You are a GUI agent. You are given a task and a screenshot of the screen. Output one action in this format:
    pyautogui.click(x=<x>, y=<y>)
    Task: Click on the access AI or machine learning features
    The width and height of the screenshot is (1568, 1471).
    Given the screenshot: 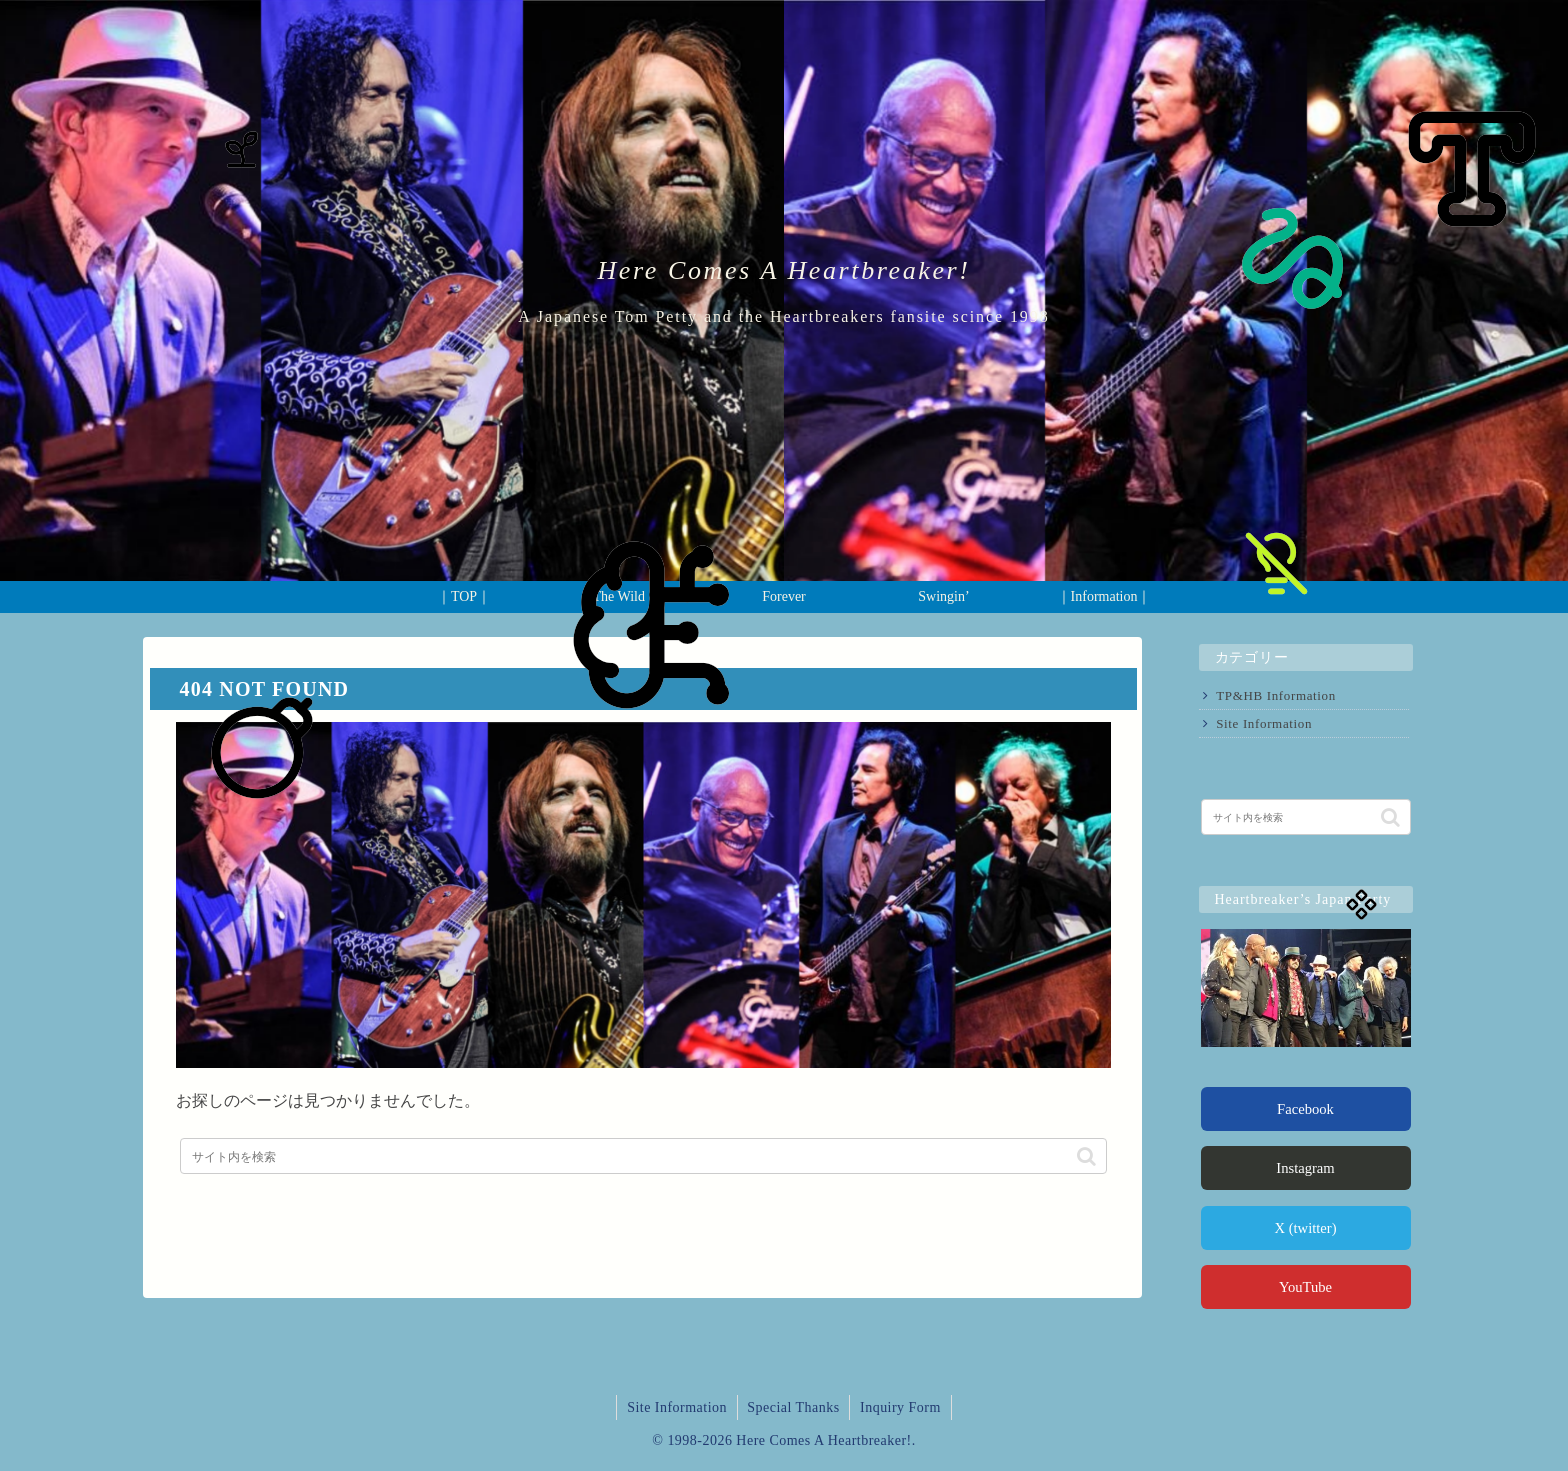 What is the action you would take?
    pyautogui.click(x=657, y=625)
    